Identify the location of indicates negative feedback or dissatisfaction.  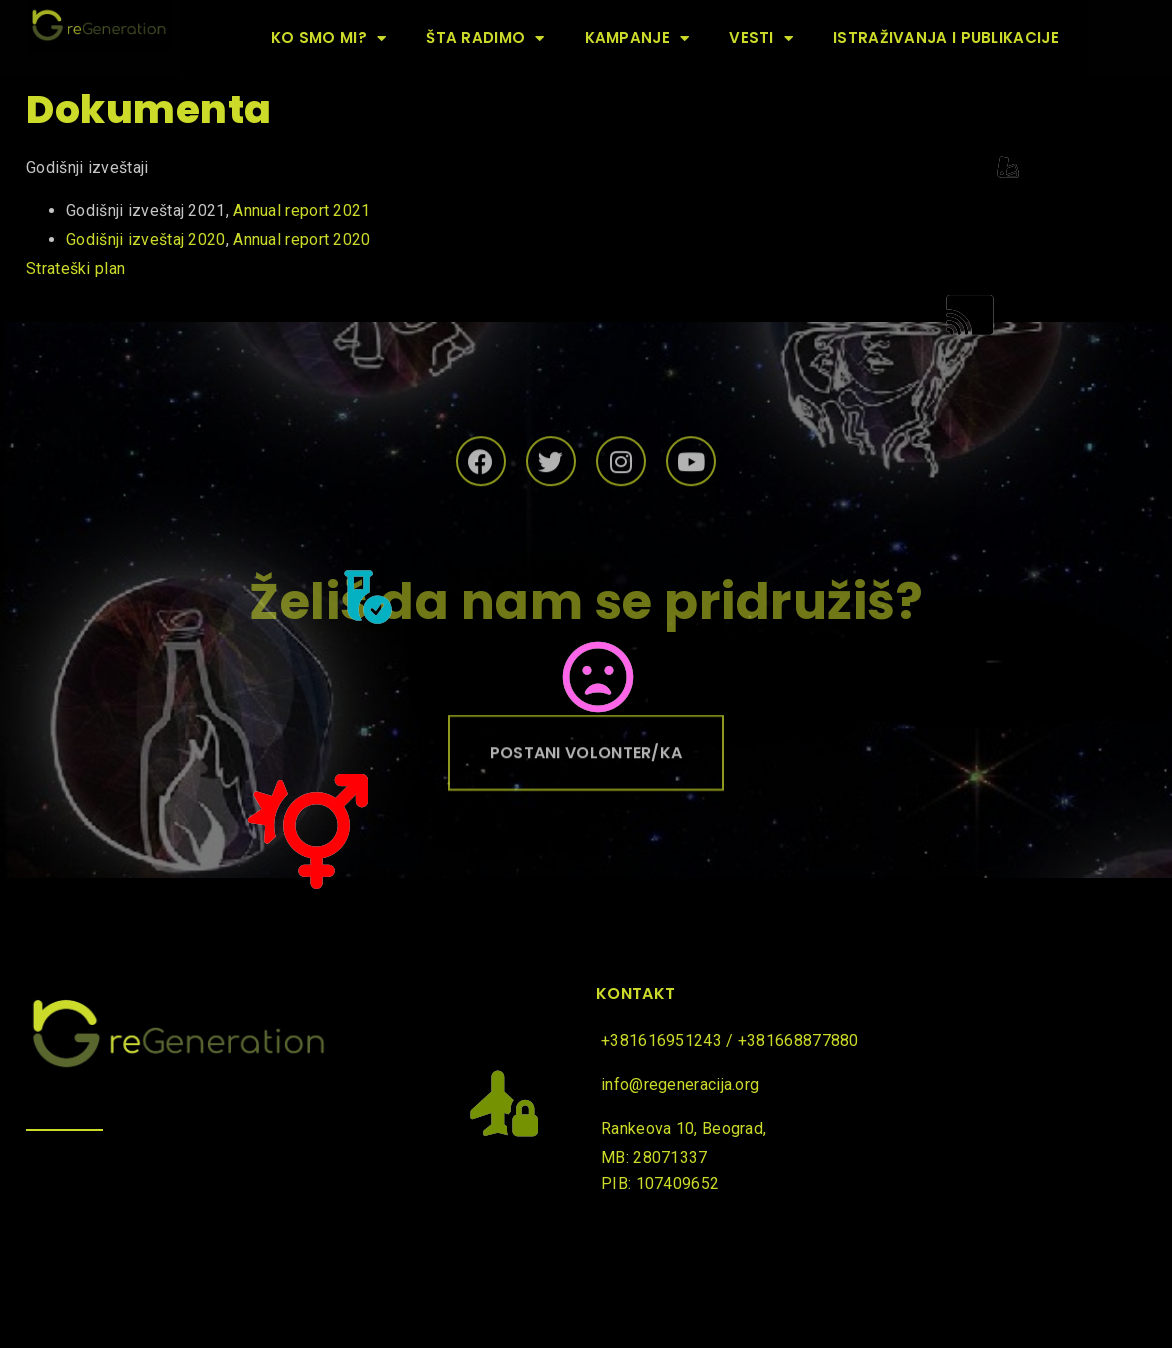
(598, 677).